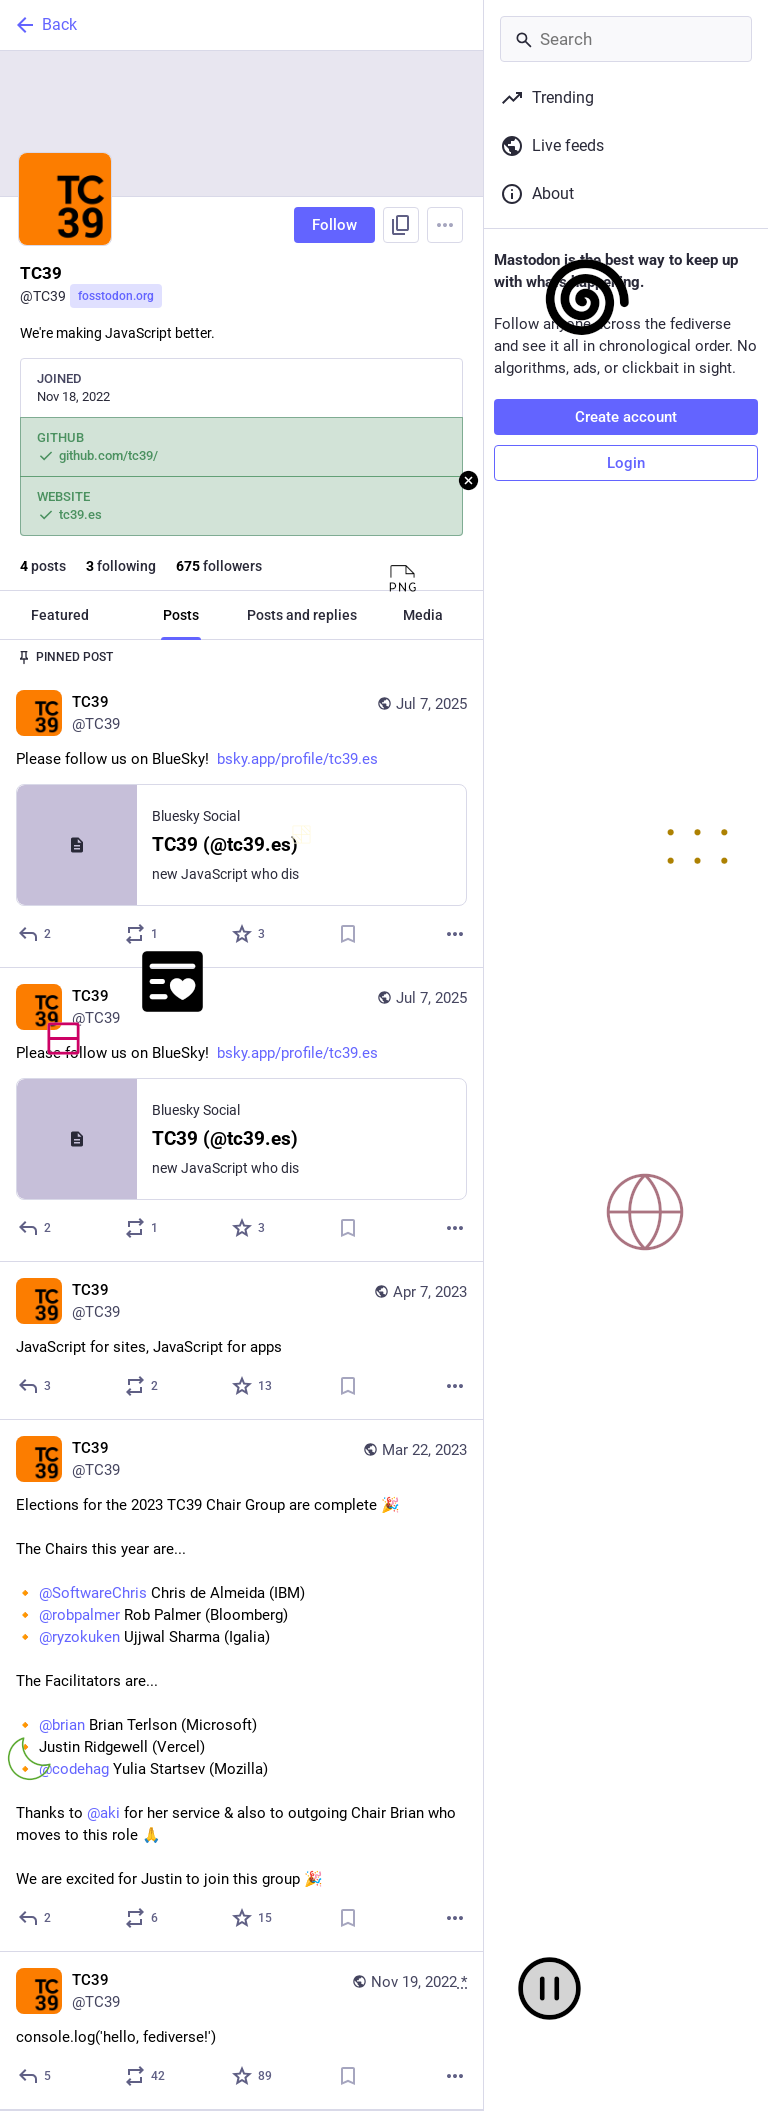 This screenshot has width=768, height=2111. I want to click on indicates a PNG image file, so click(402, 579).